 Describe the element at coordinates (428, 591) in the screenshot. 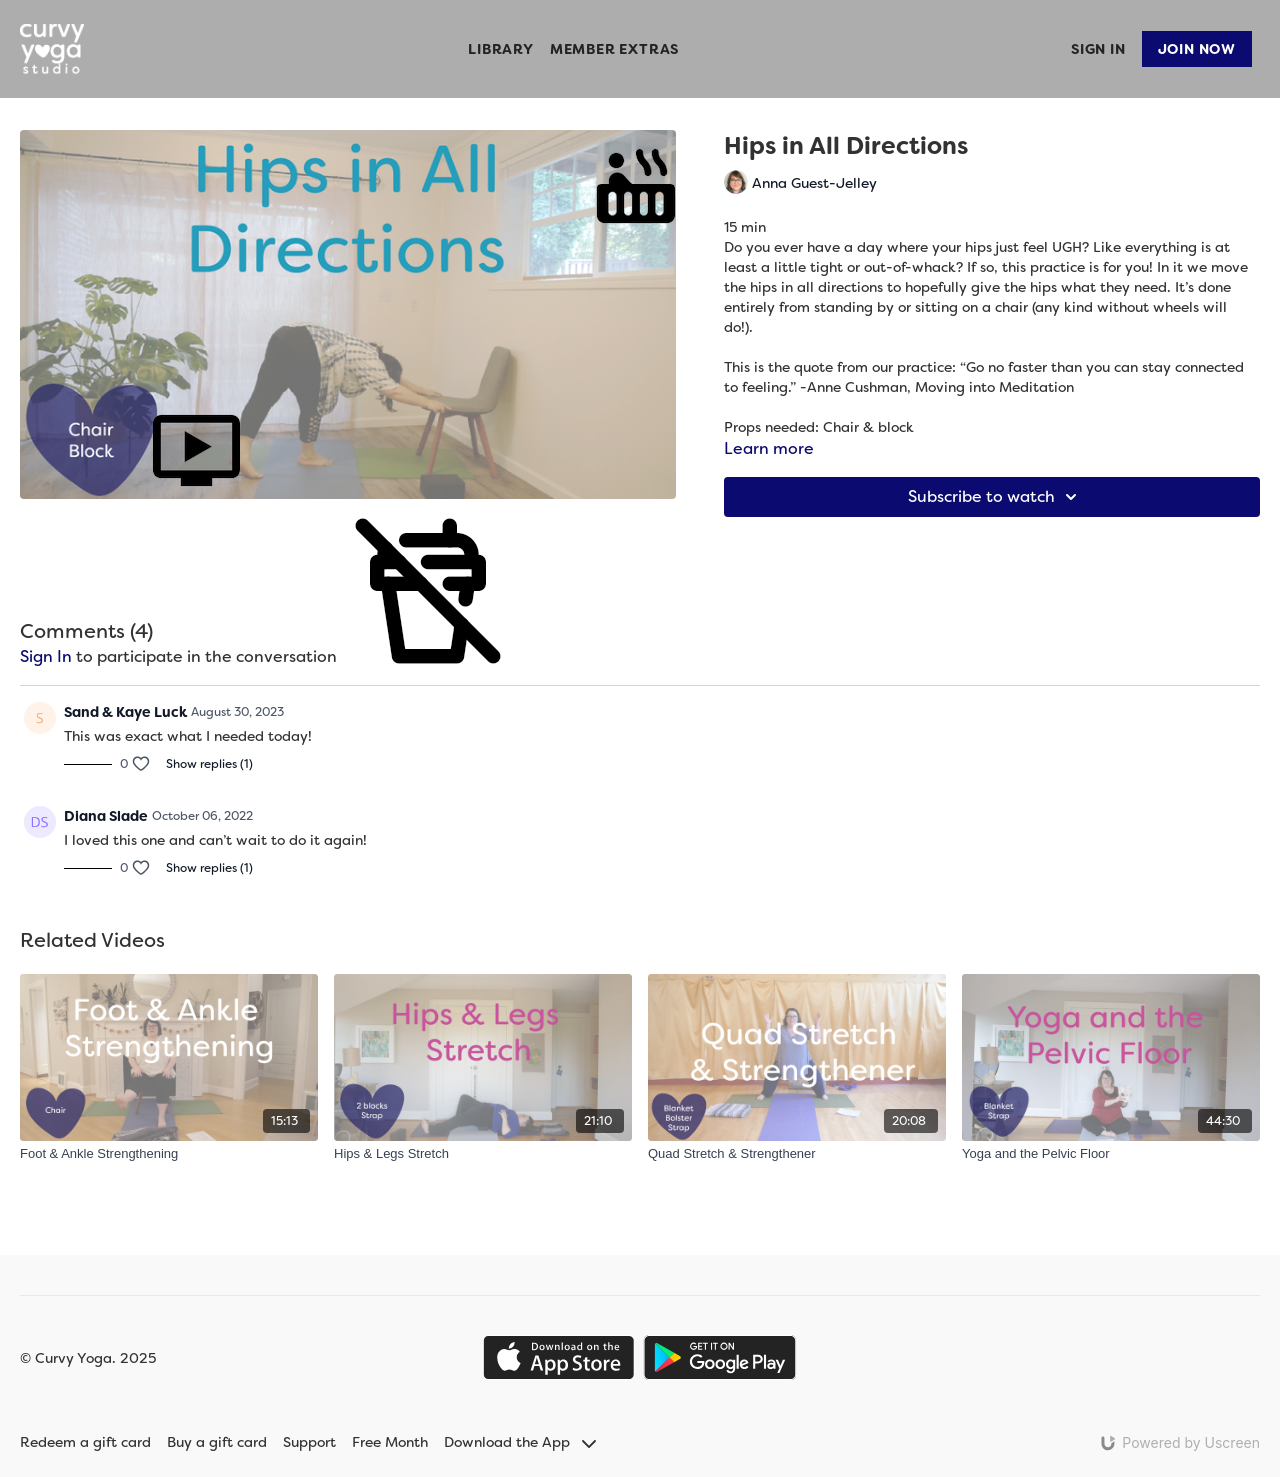

I see `no beverages allowed` at that location.